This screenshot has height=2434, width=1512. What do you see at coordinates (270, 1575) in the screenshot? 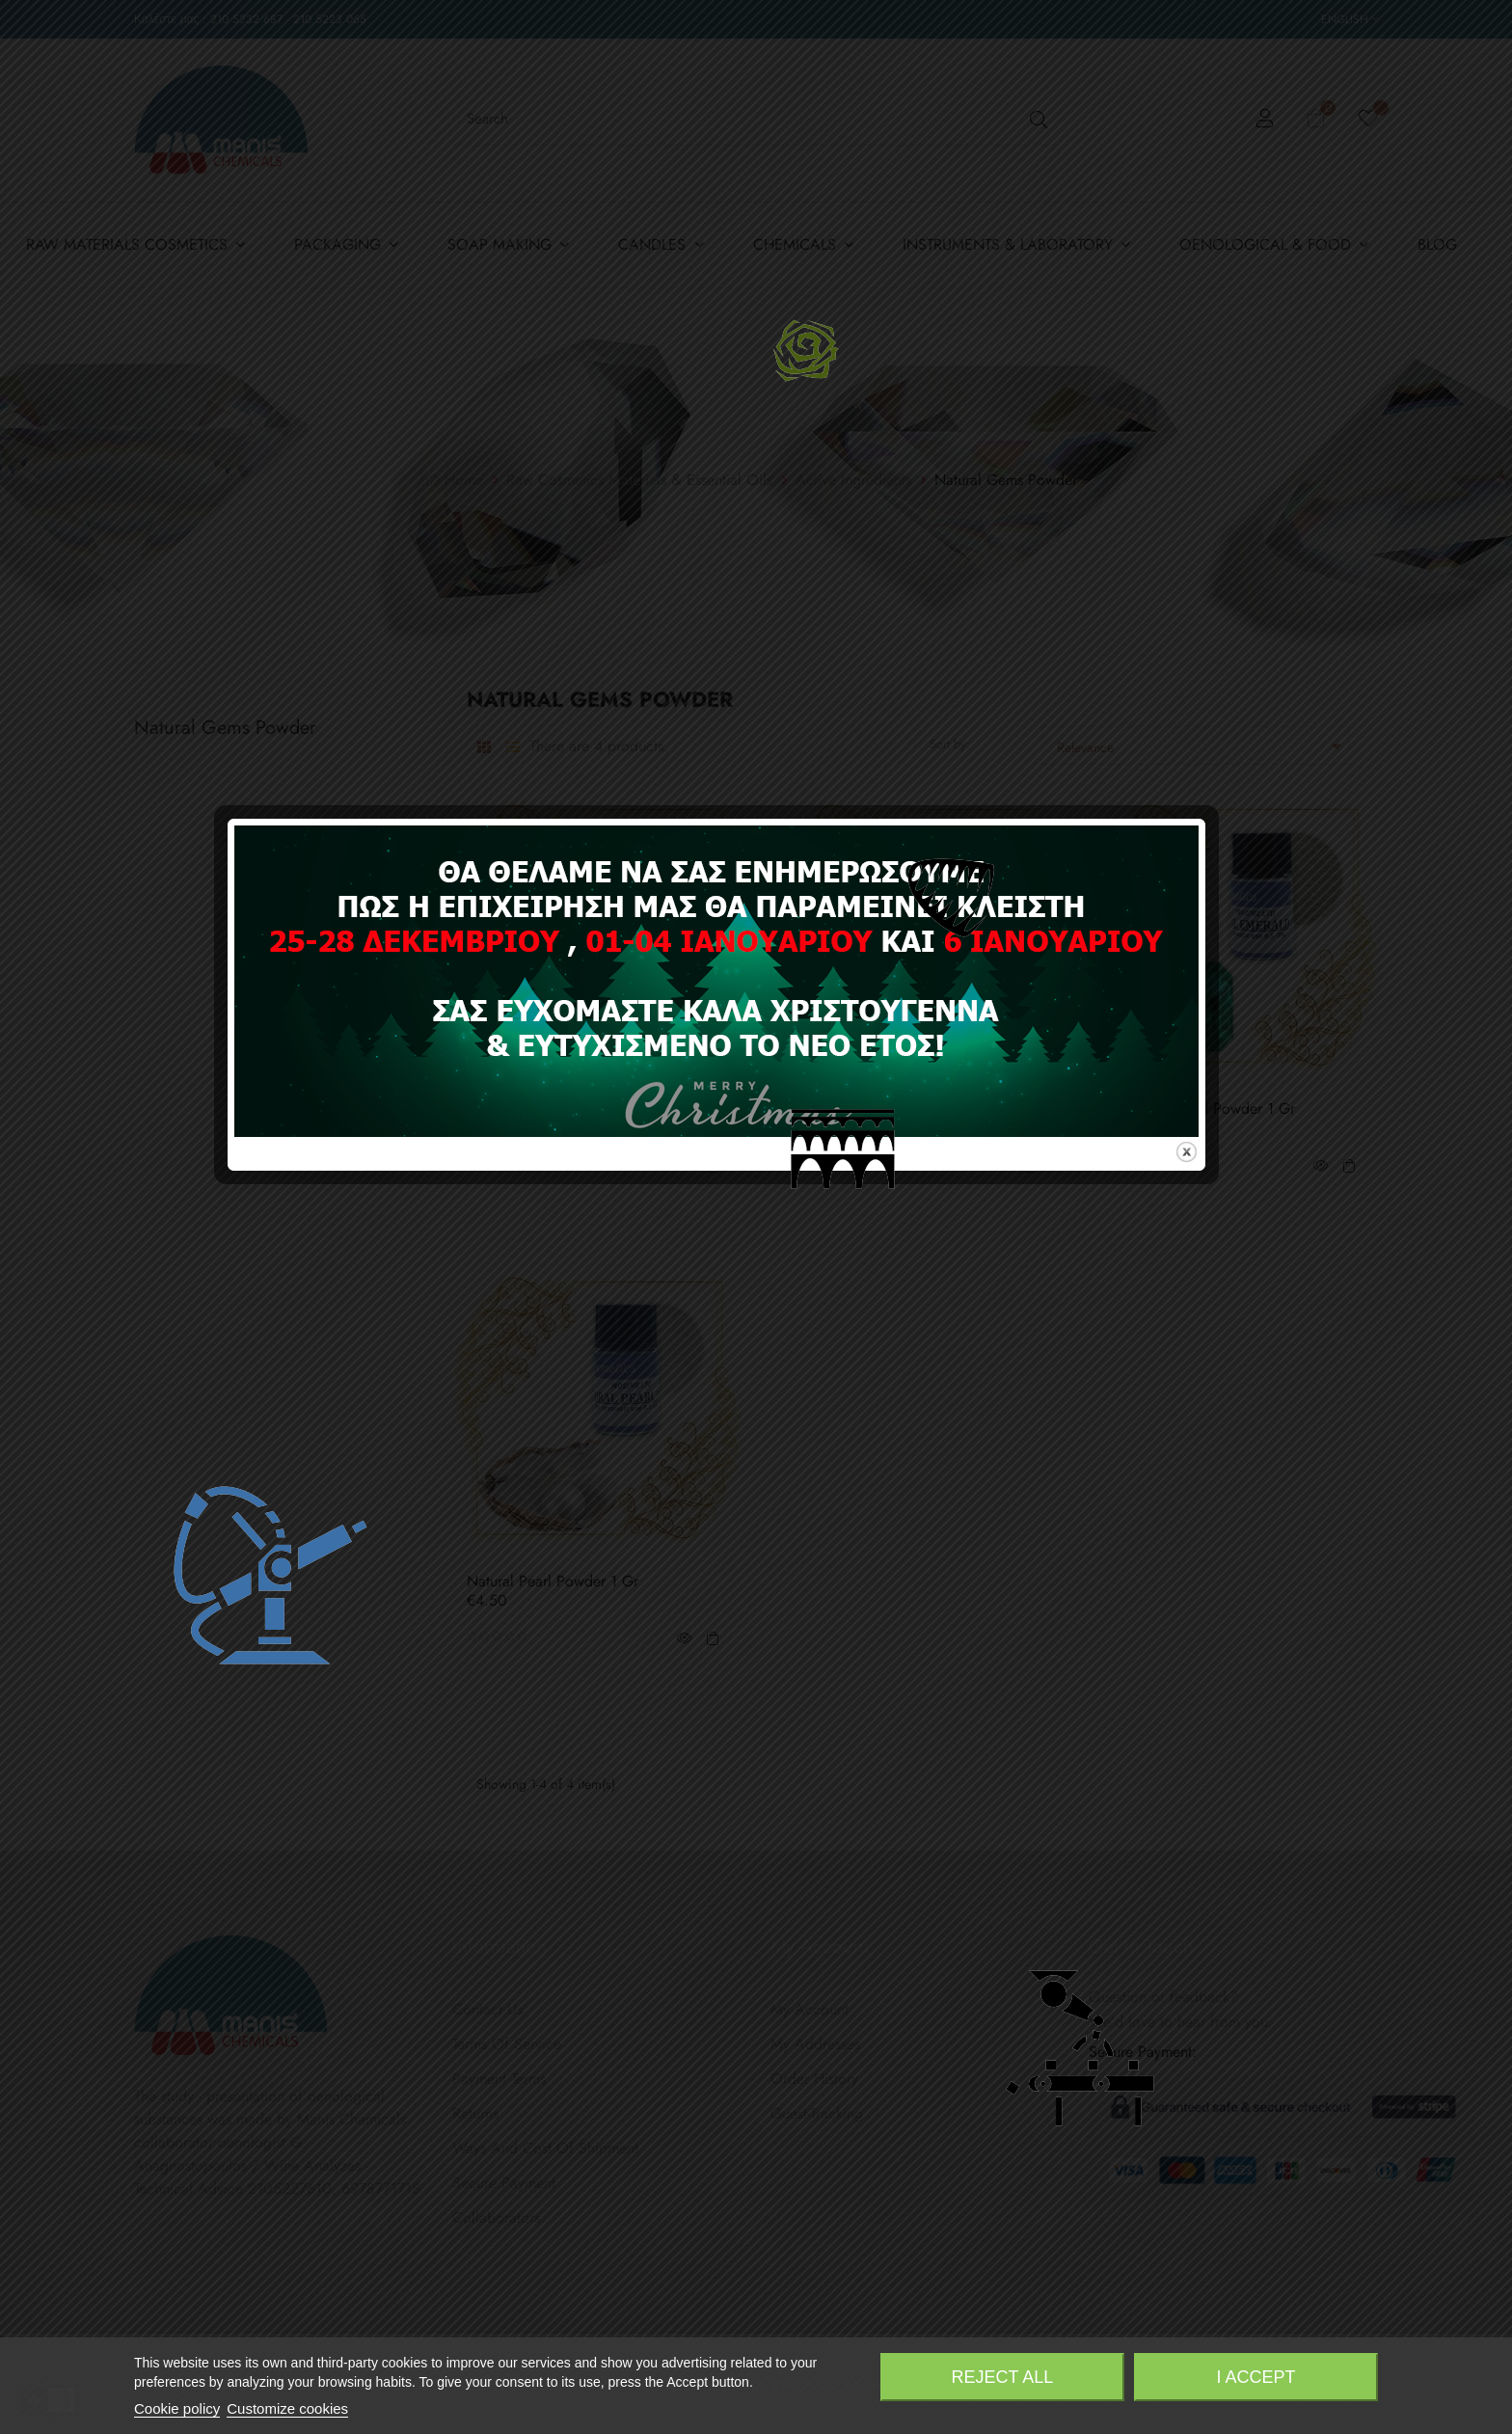
I see `deploy defensive laser turret` at bounding box center [270, 1575].